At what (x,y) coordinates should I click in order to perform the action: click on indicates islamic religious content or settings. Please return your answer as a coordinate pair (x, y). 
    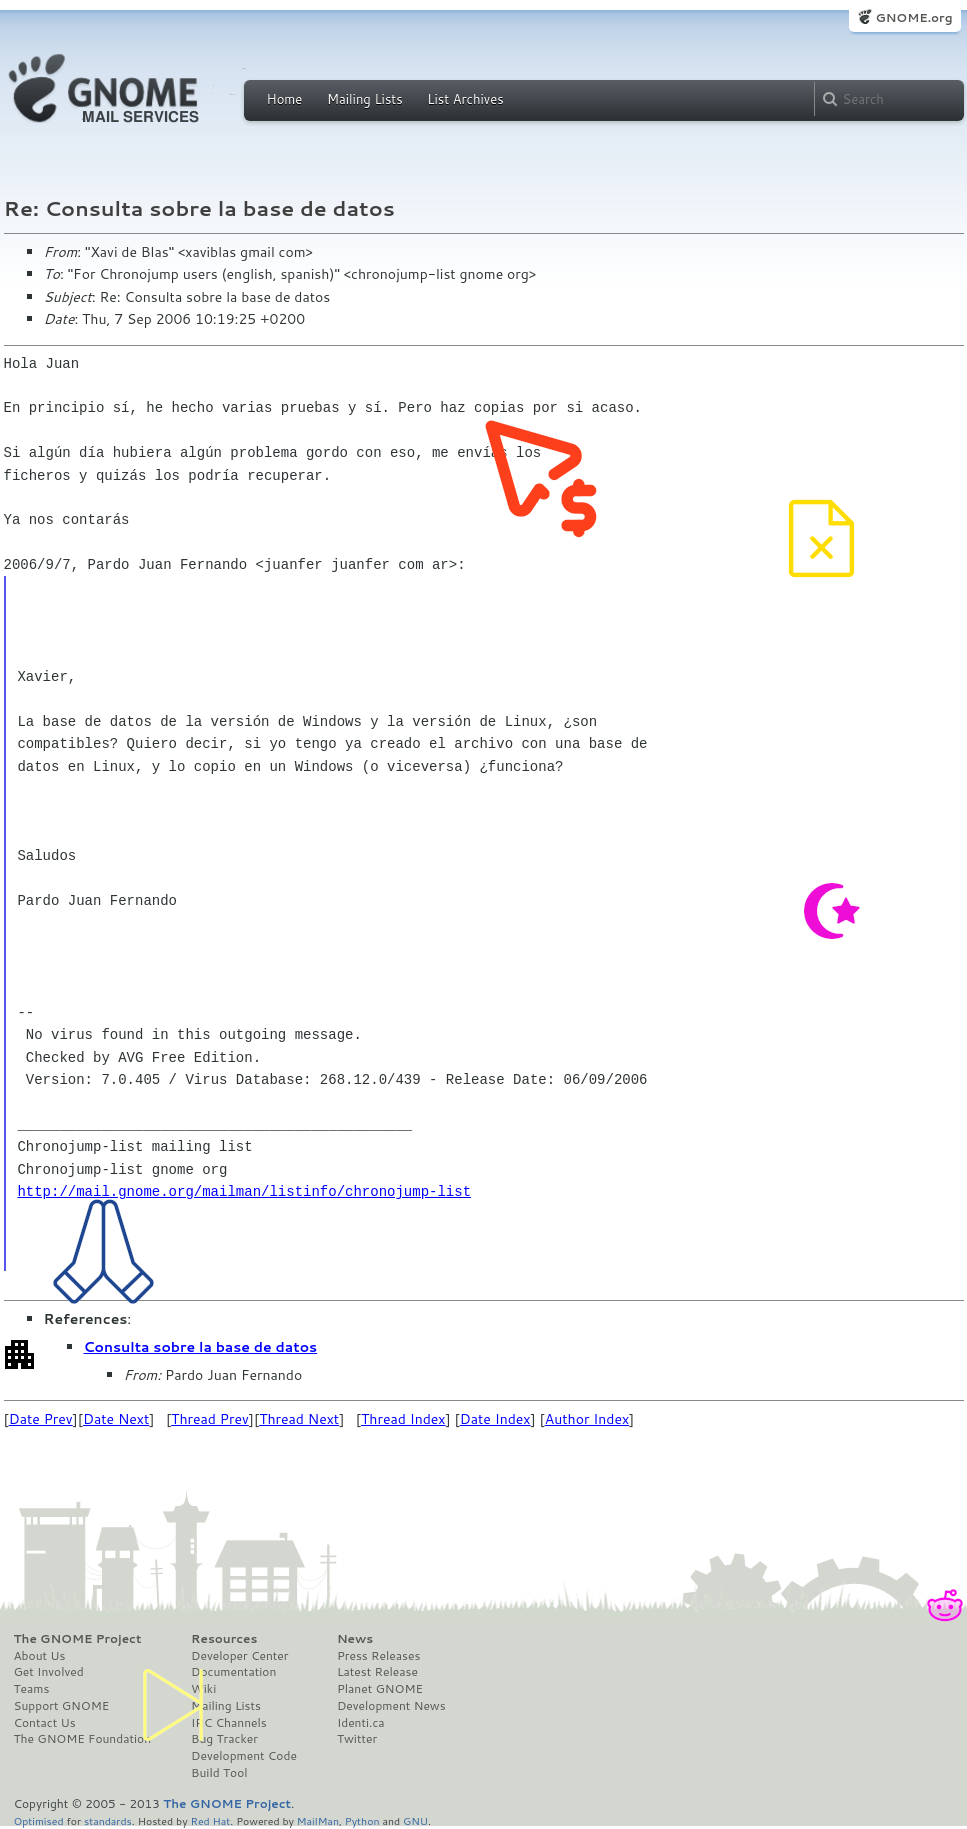
    Looking at the image, I should click on (832, 911).